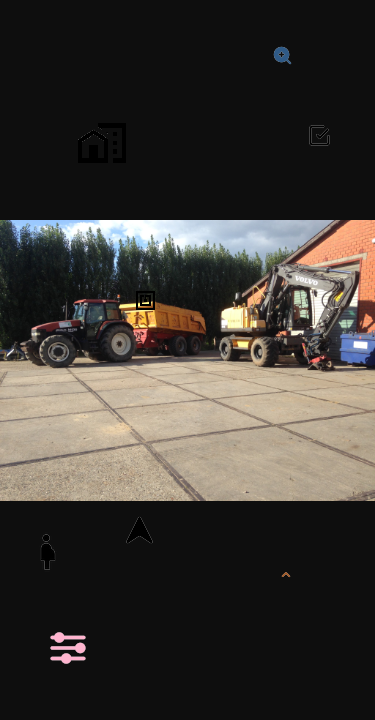  What do you see at coordinates (68, 648) in the screenshot?
I see `access settings or preferences` at bounding box center [68, 648].